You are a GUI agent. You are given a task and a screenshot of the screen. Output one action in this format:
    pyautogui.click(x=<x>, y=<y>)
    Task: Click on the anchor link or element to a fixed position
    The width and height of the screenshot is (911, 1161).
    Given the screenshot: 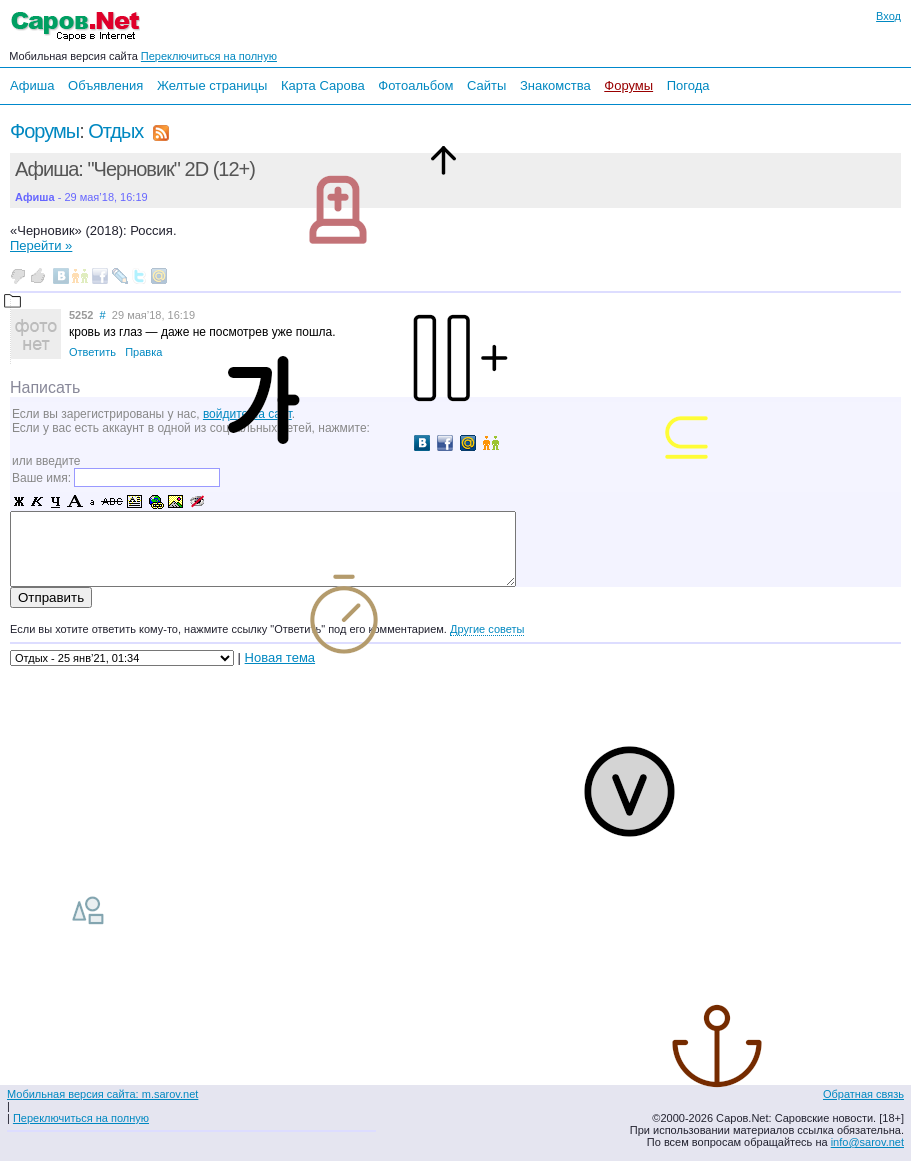 What is the action you would take?
    pyautogui.click(x=717, y=1046)
    